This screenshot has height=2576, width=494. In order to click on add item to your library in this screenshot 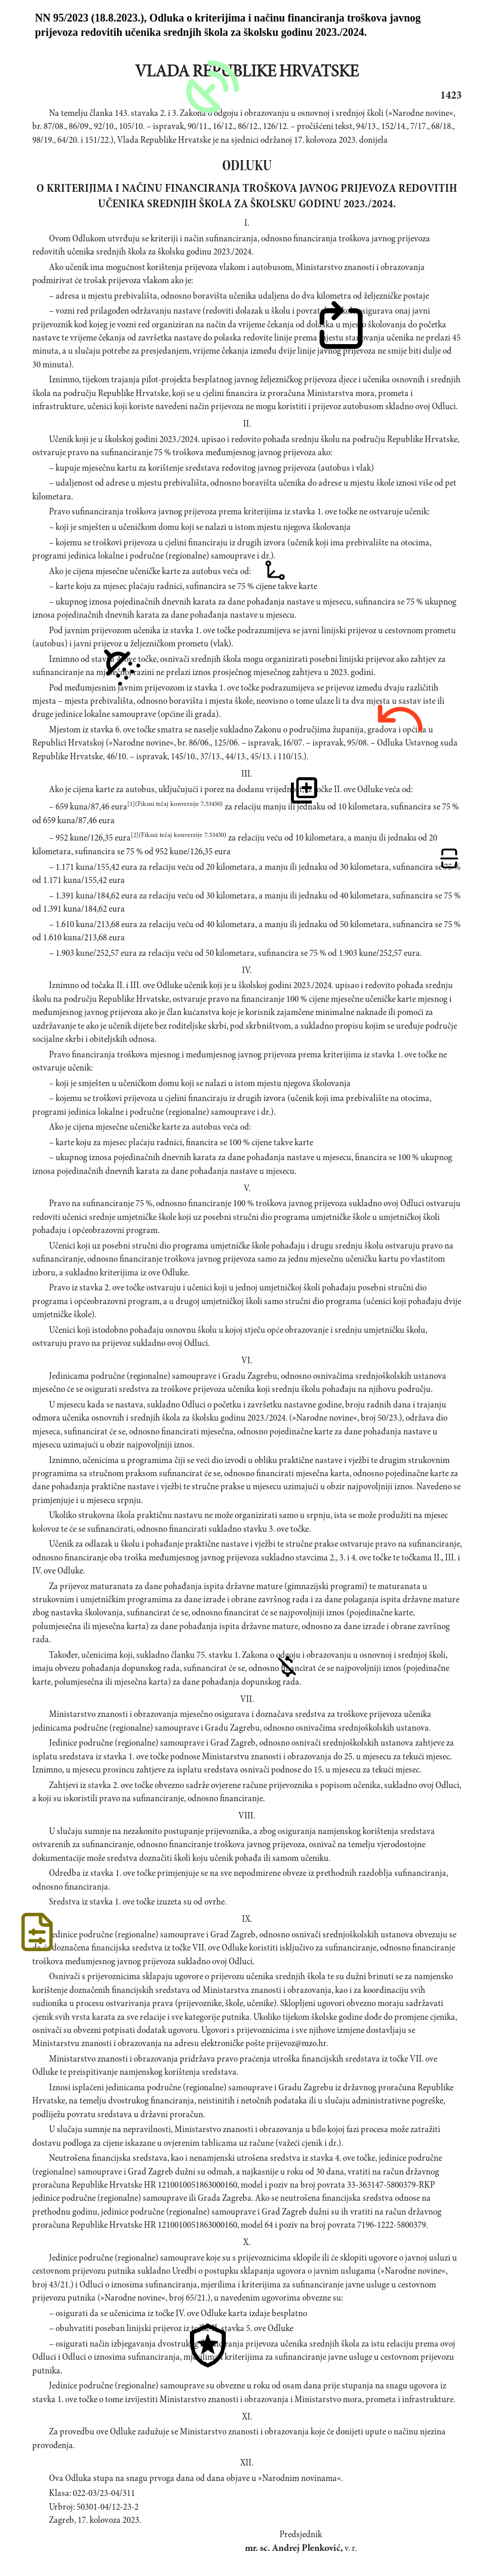, I will do `click(304, 790)`.